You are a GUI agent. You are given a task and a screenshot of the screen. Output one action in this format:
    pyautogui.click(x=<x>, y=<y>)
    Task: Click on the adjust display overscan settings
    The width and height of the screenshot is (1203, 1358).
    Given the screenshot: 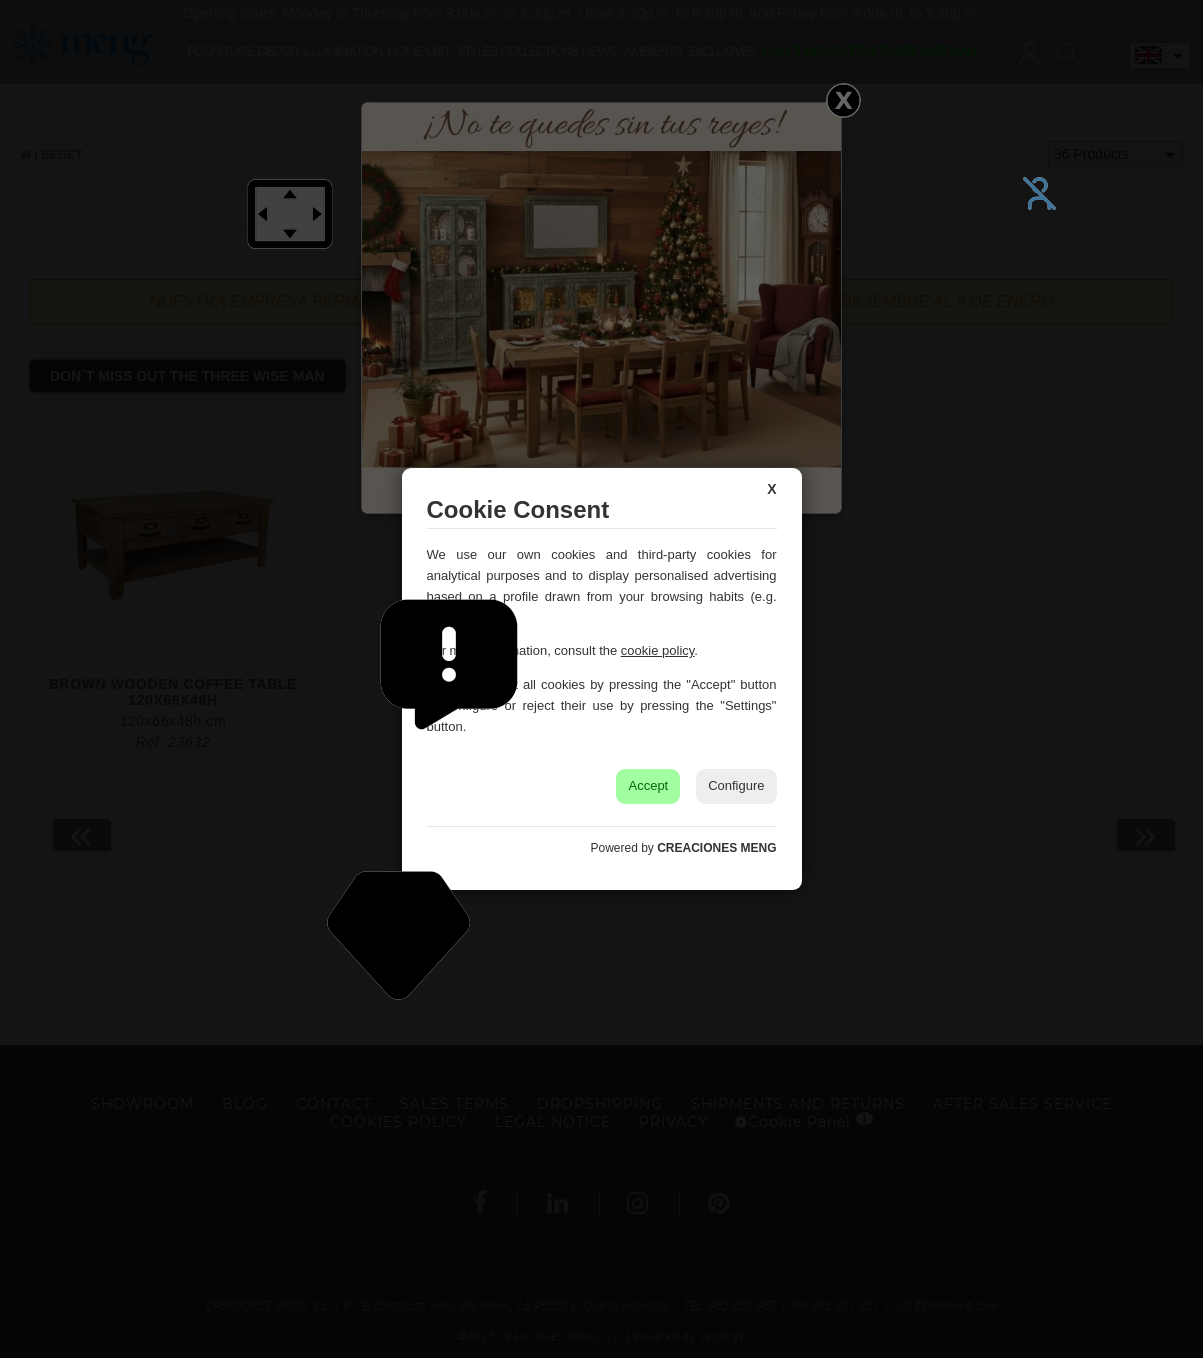 What is the action you would take?
    pyautogui.click(x=290, y=214)
    